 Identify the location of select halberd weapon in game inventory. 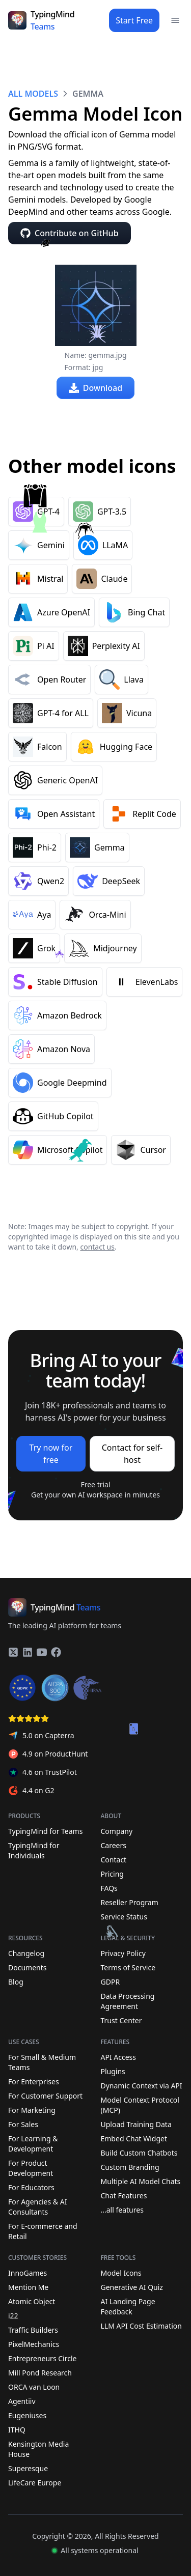
(45, 243).